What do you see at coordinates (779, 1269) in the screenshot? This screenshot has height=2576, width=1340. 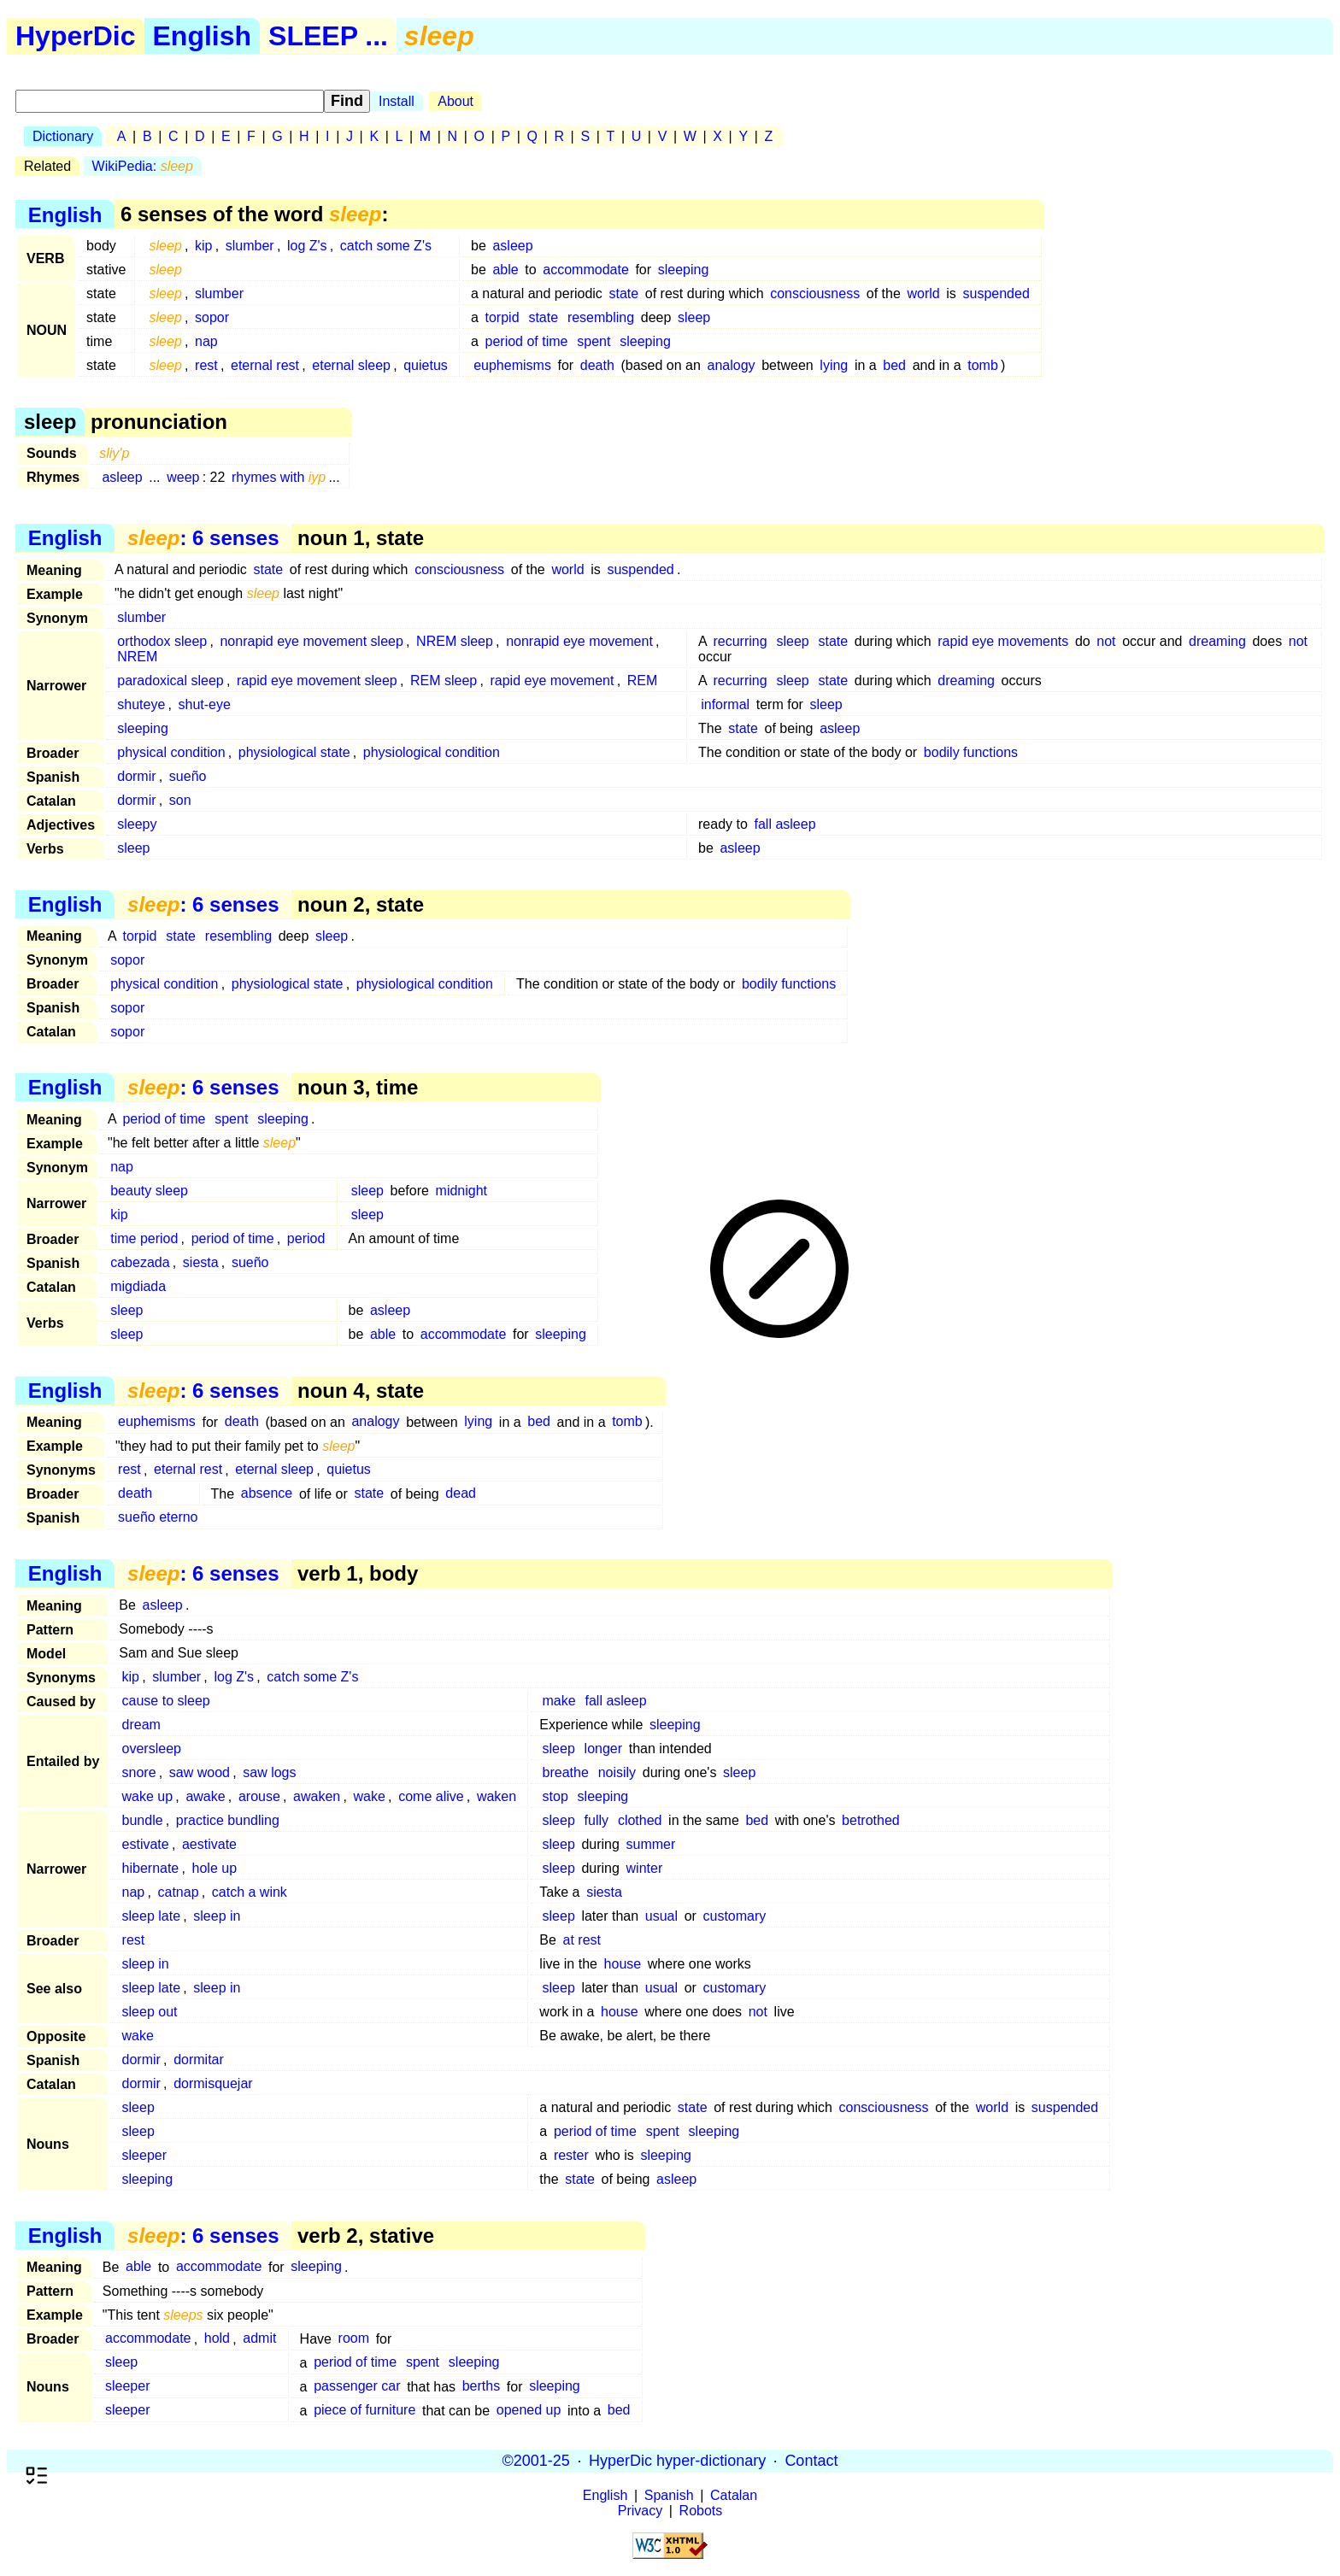 I see `skip this item or step` at bounding box center [779, 1269].